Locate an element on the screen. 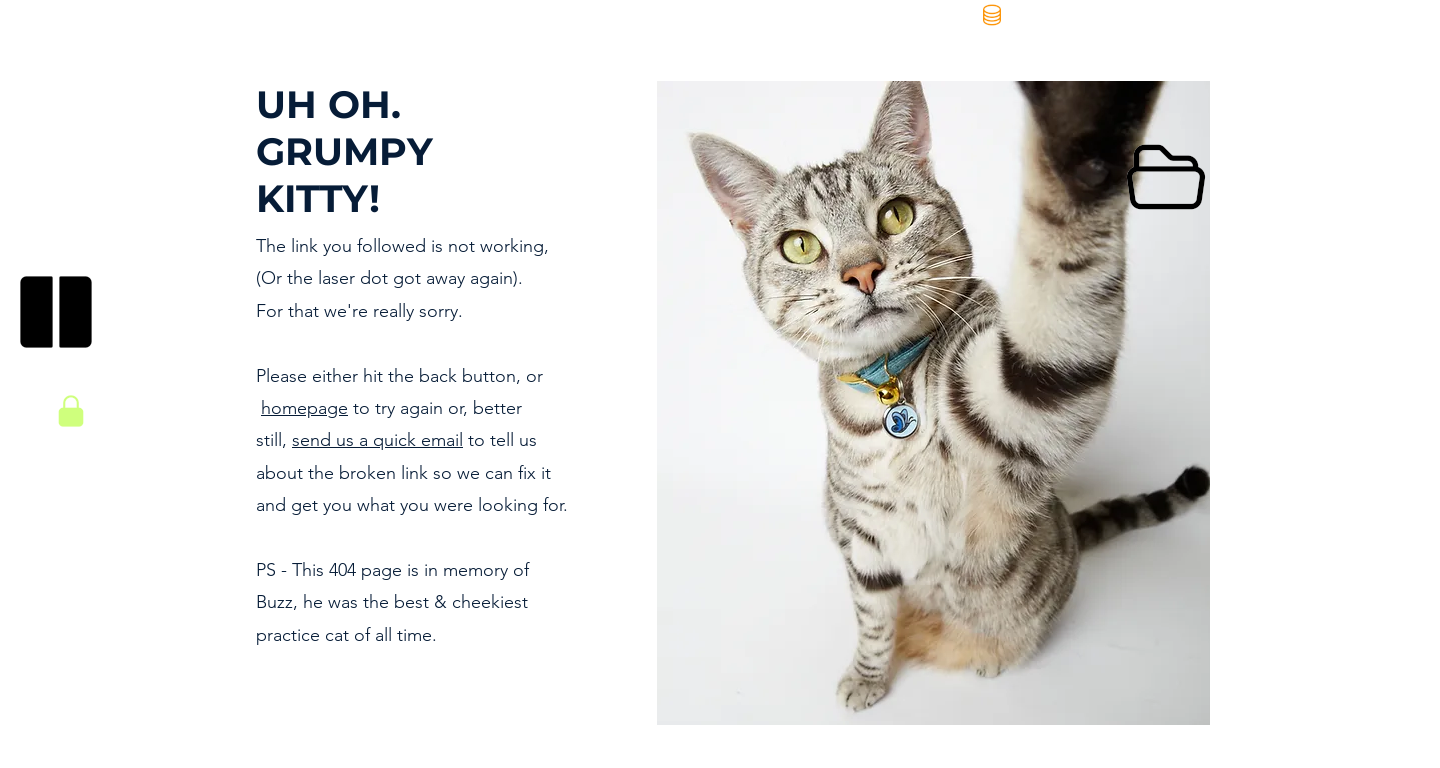  indicates a locked or secured item is located at coordinates (71, 411).